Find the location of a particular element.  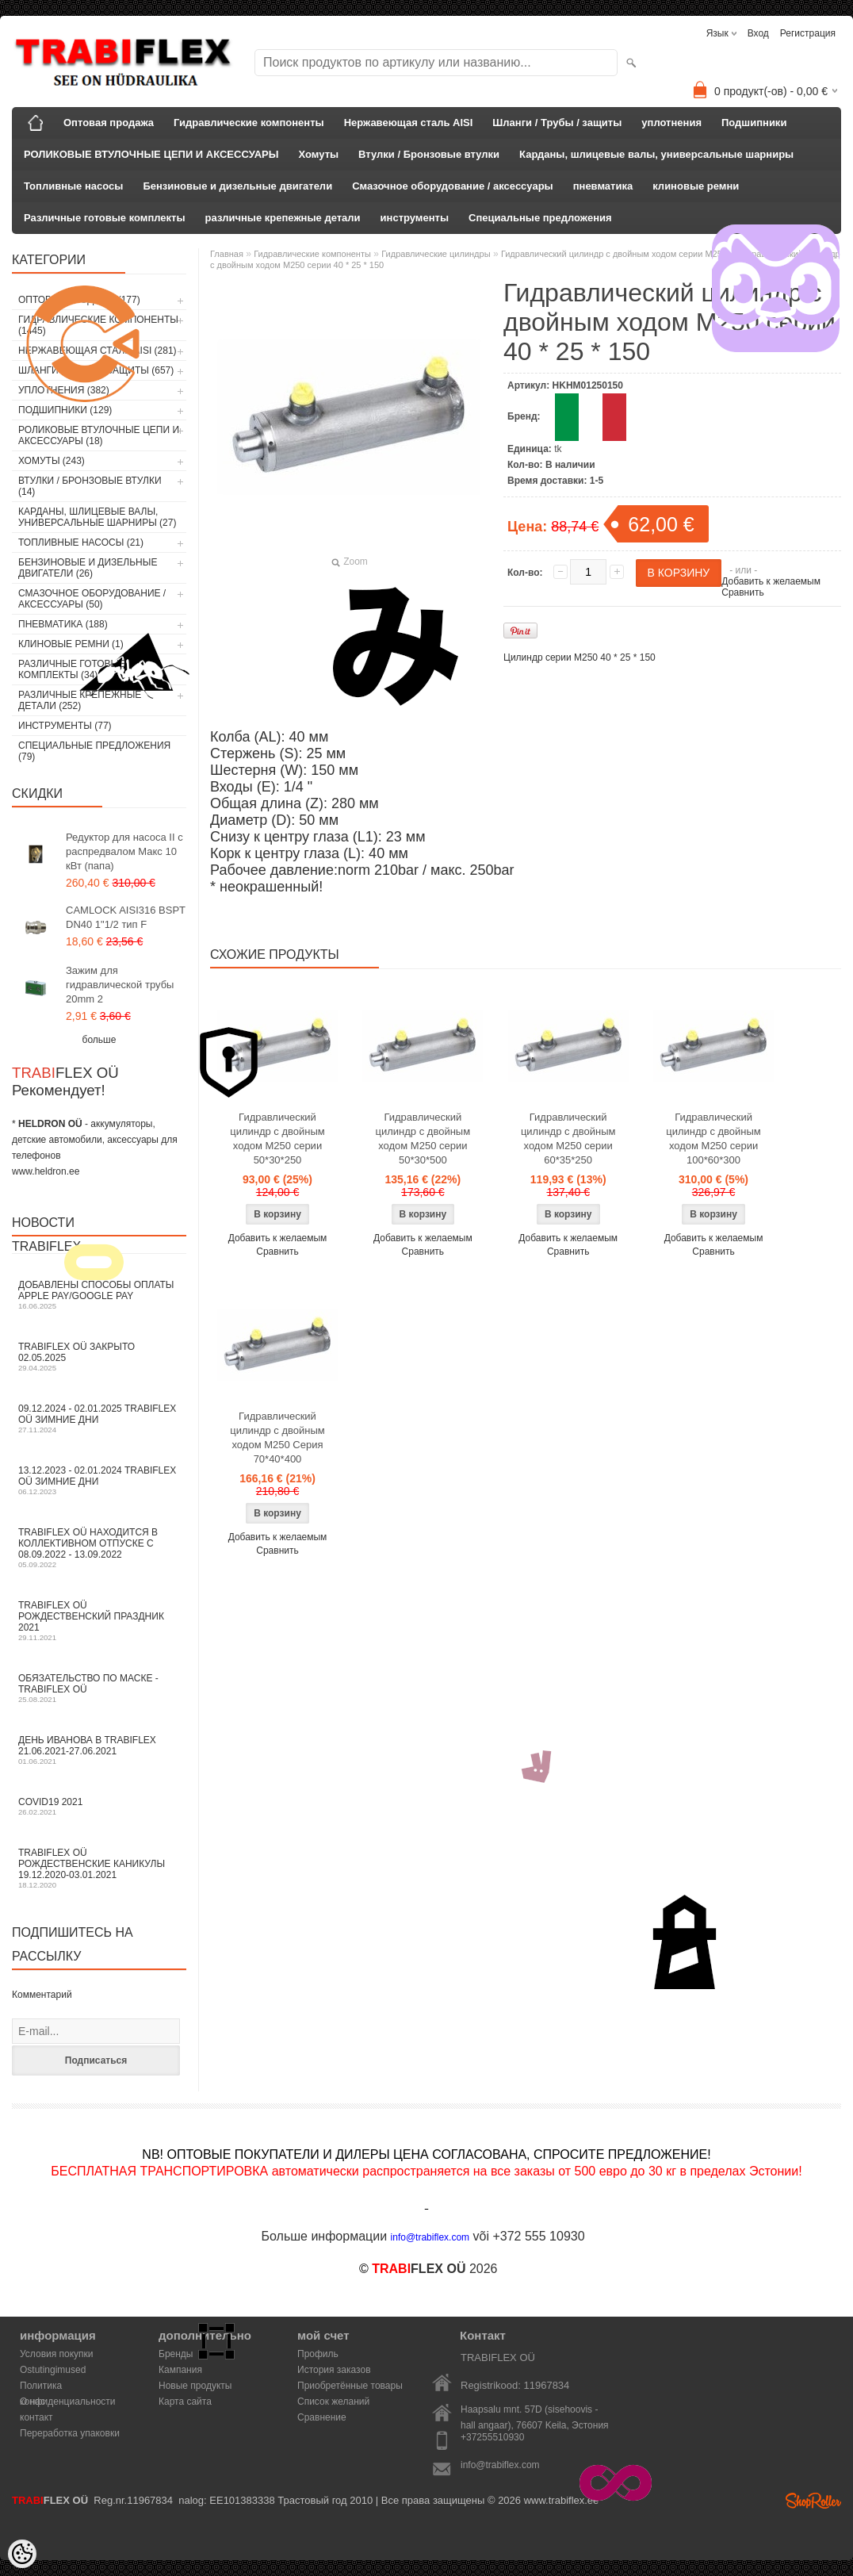

access security or privacy settings is located at coordinates (228, 1062).